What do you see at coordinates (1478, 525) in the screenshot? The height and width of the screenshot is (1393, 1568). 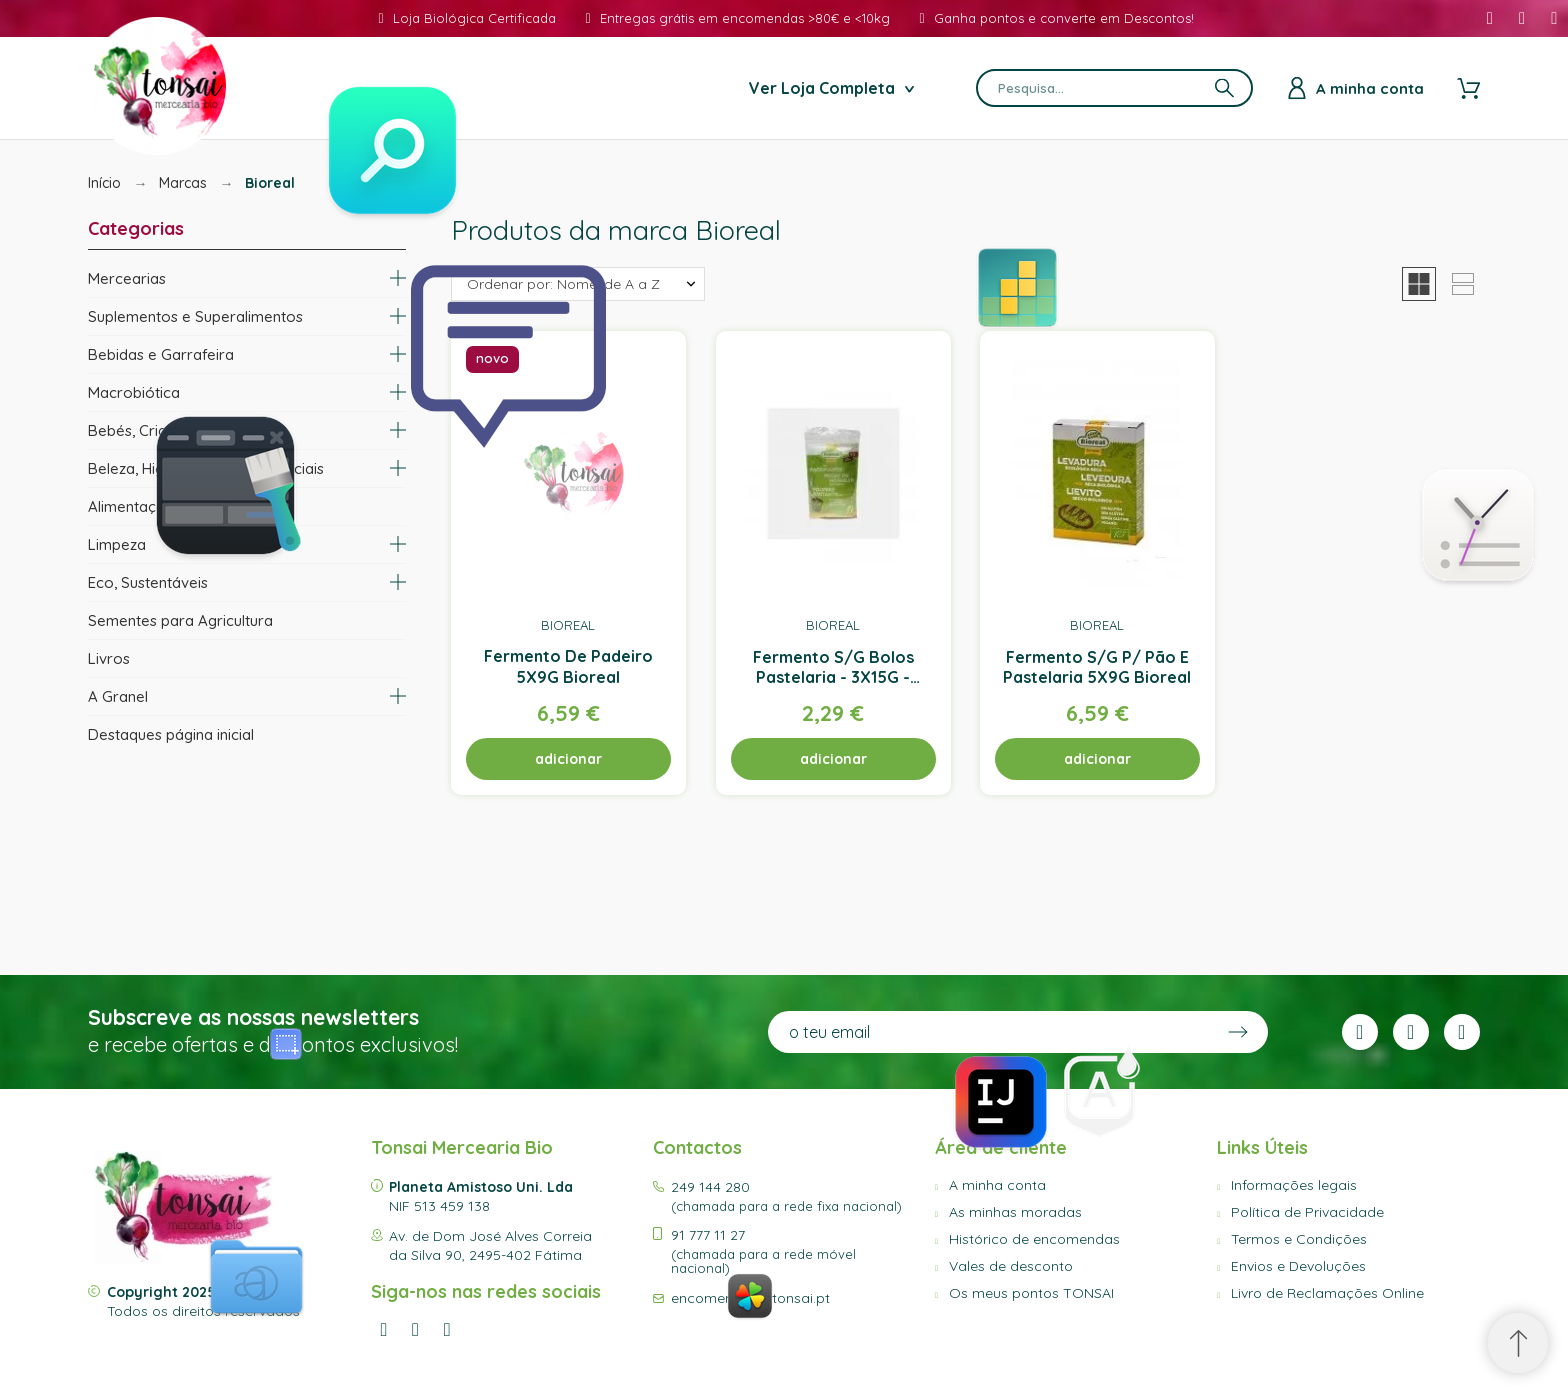 I see `open khronos time tracking app` at bounding box center [1478, 525].